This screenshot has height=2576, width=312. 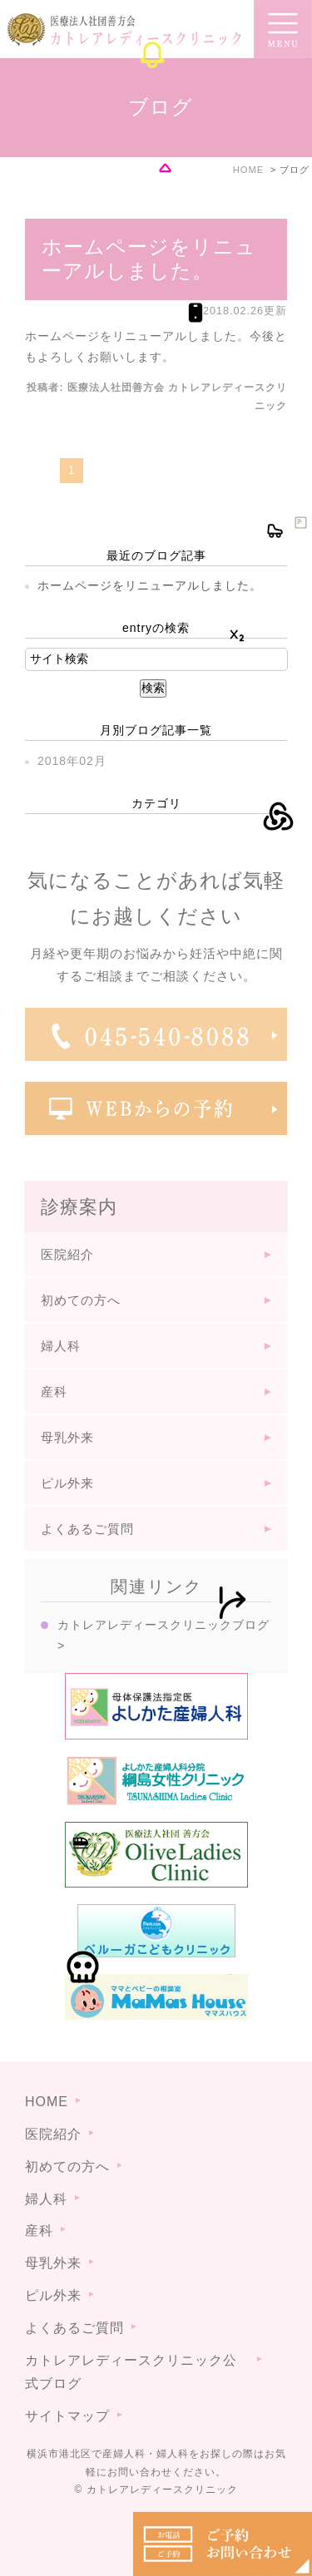 What do you see at coordinates (196, 313) in the screenshot?
I see `switch to mobile view` at bounding box center [196, 313].